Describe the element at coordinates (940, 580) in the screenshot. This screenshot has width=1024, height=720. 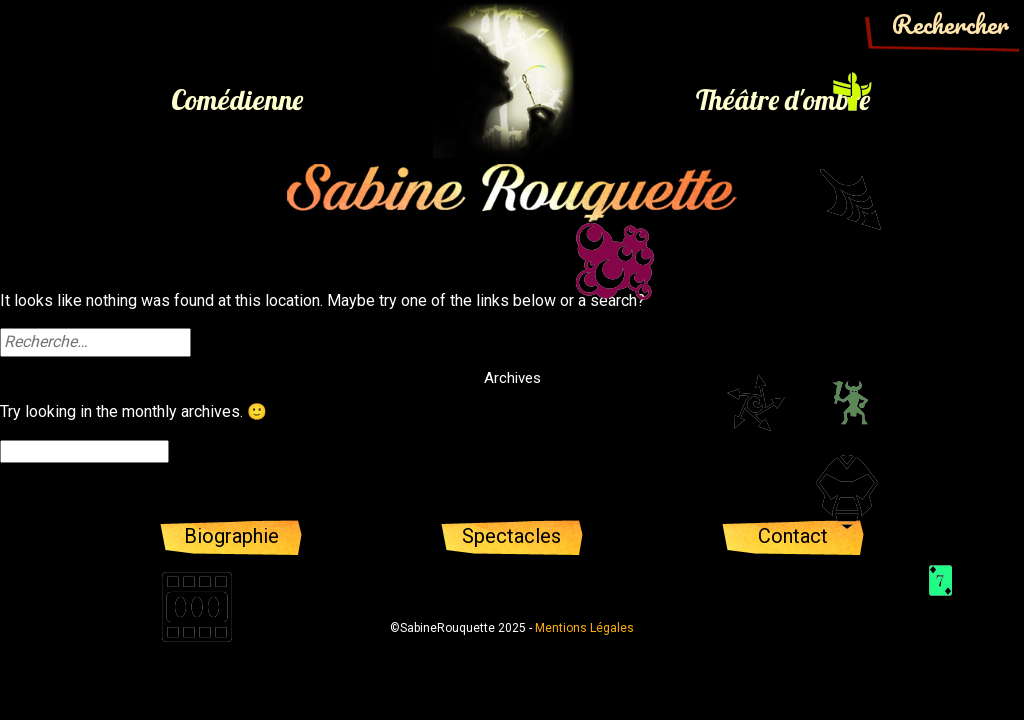
I see `seven of diamonds playing card` at that location.